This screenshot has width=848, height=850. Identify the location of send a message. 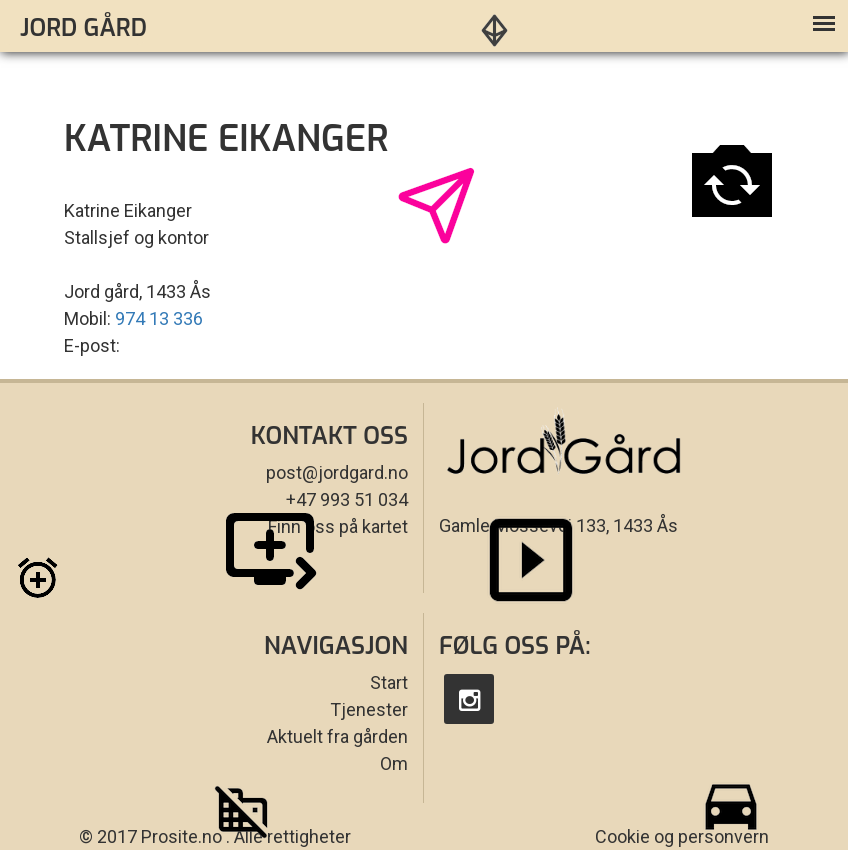
(435, 206).